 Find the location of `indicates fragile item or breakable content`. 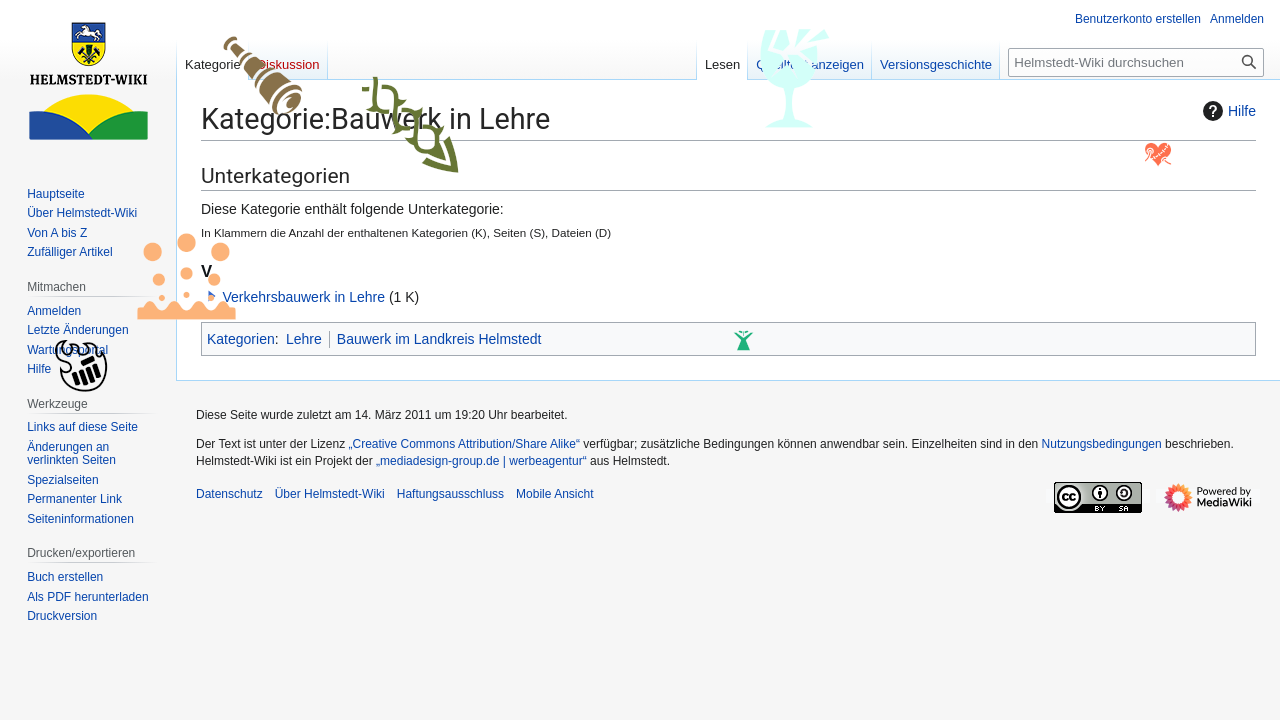

indicates fragile item or breakable content is located at coordinates (787, 78).